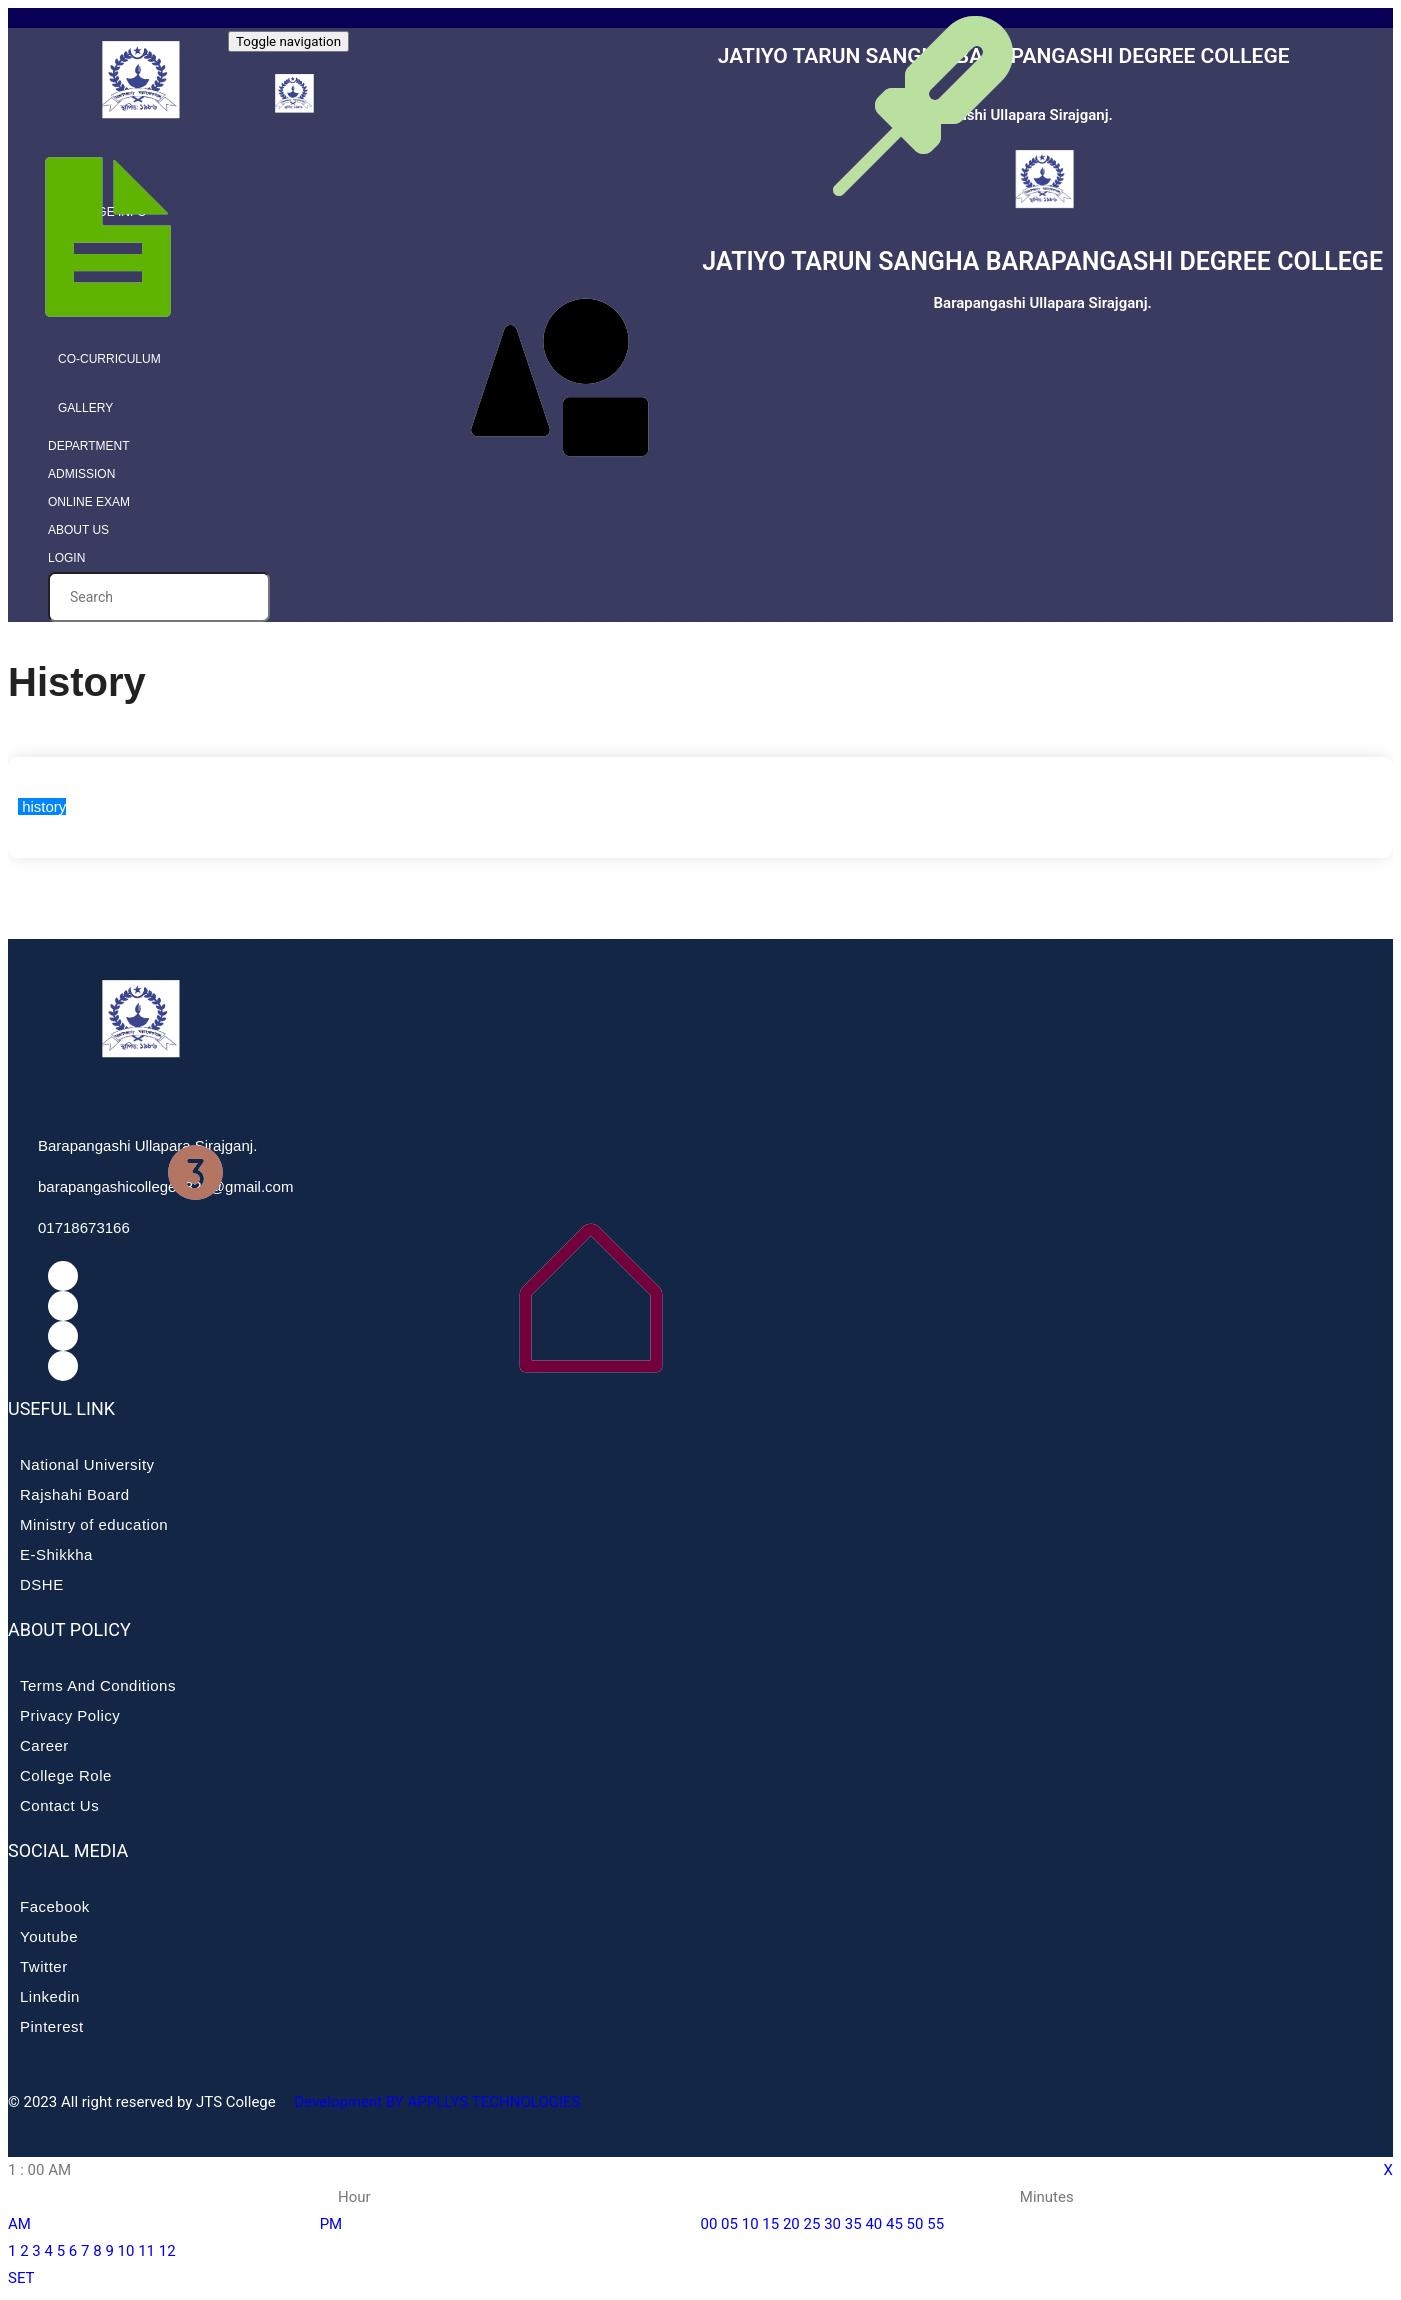  I want to click on view document details, so click(108, 237).